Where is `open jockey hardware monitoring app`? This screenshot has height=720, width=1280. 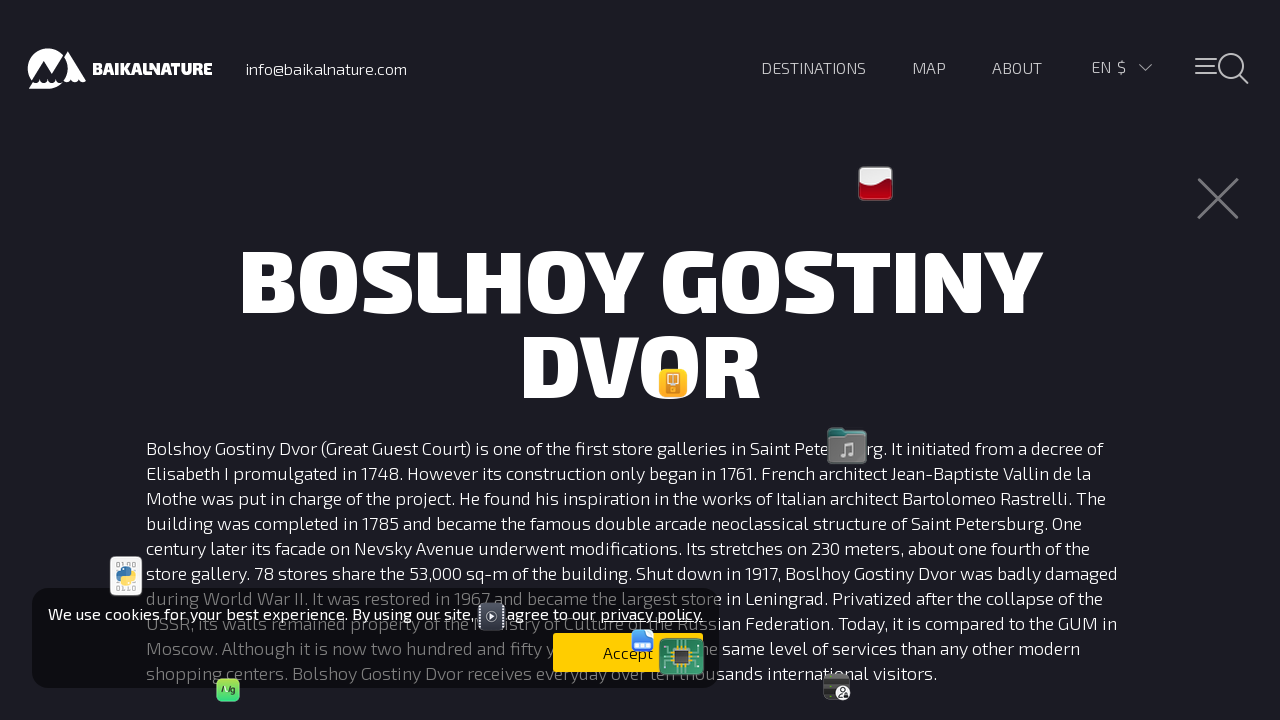
open jockey hardware monitoring app is located at coordinates (681, 656).